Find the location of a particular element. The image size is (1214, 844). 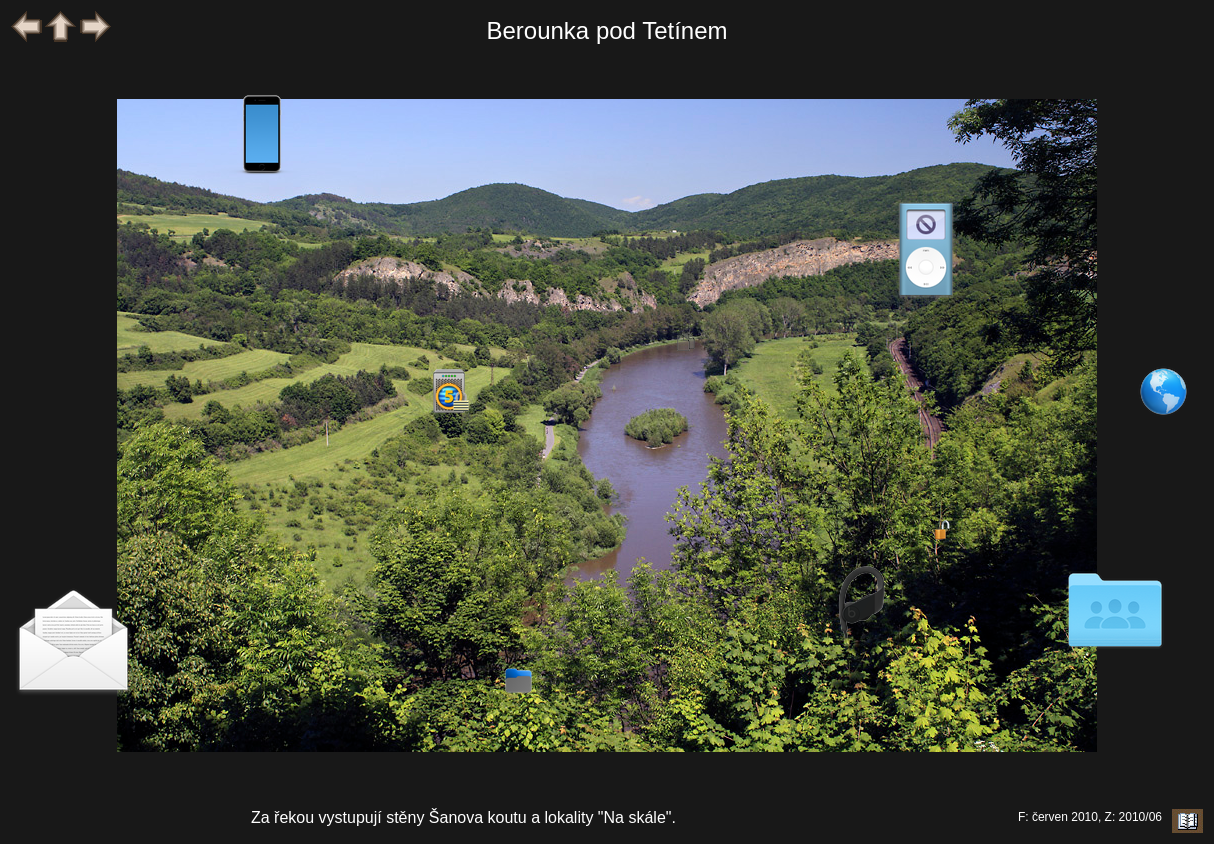

iPod mini device not connected or unavailable is located at coordinates (926, 250).